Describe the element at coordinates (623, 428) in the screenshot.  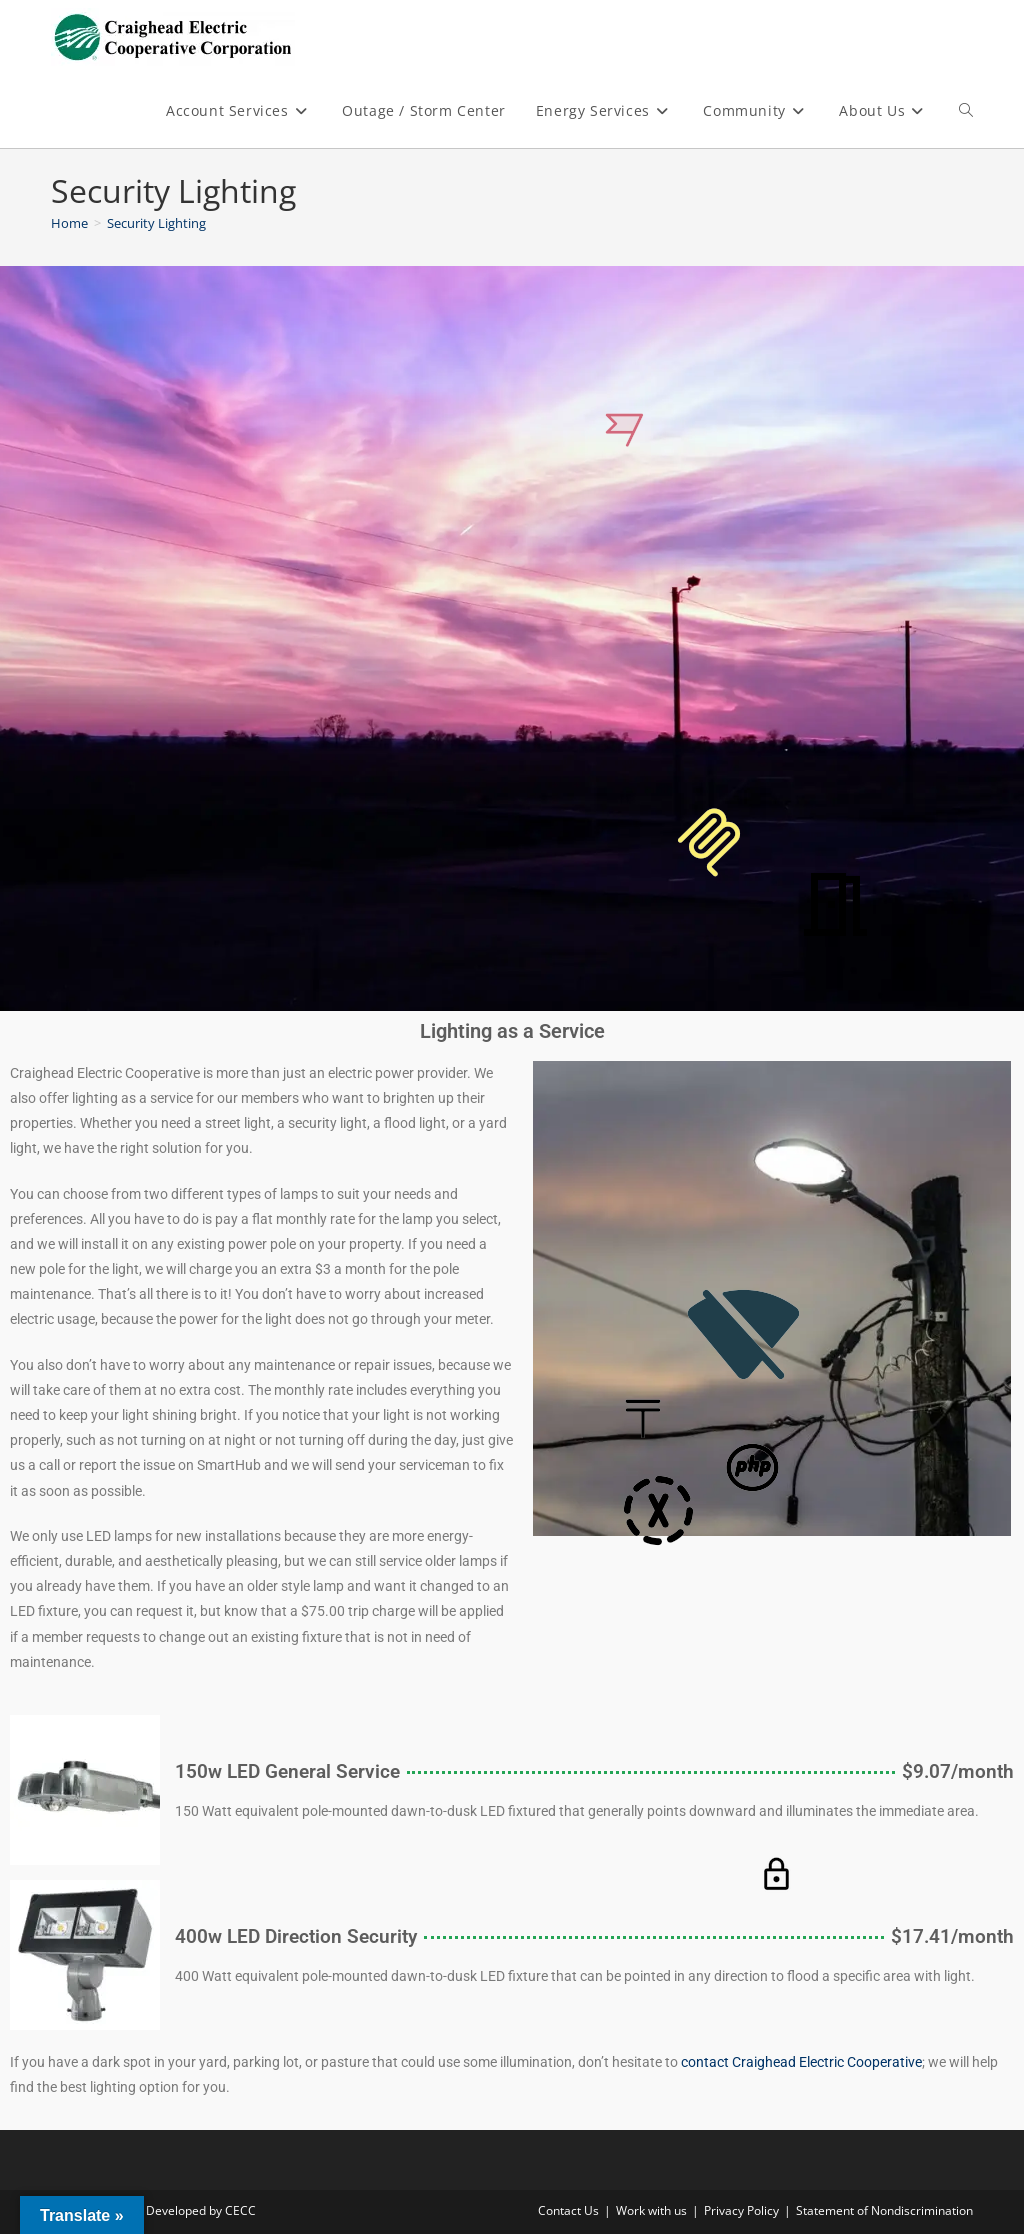
I see `flag or bookmark an item` at that location.